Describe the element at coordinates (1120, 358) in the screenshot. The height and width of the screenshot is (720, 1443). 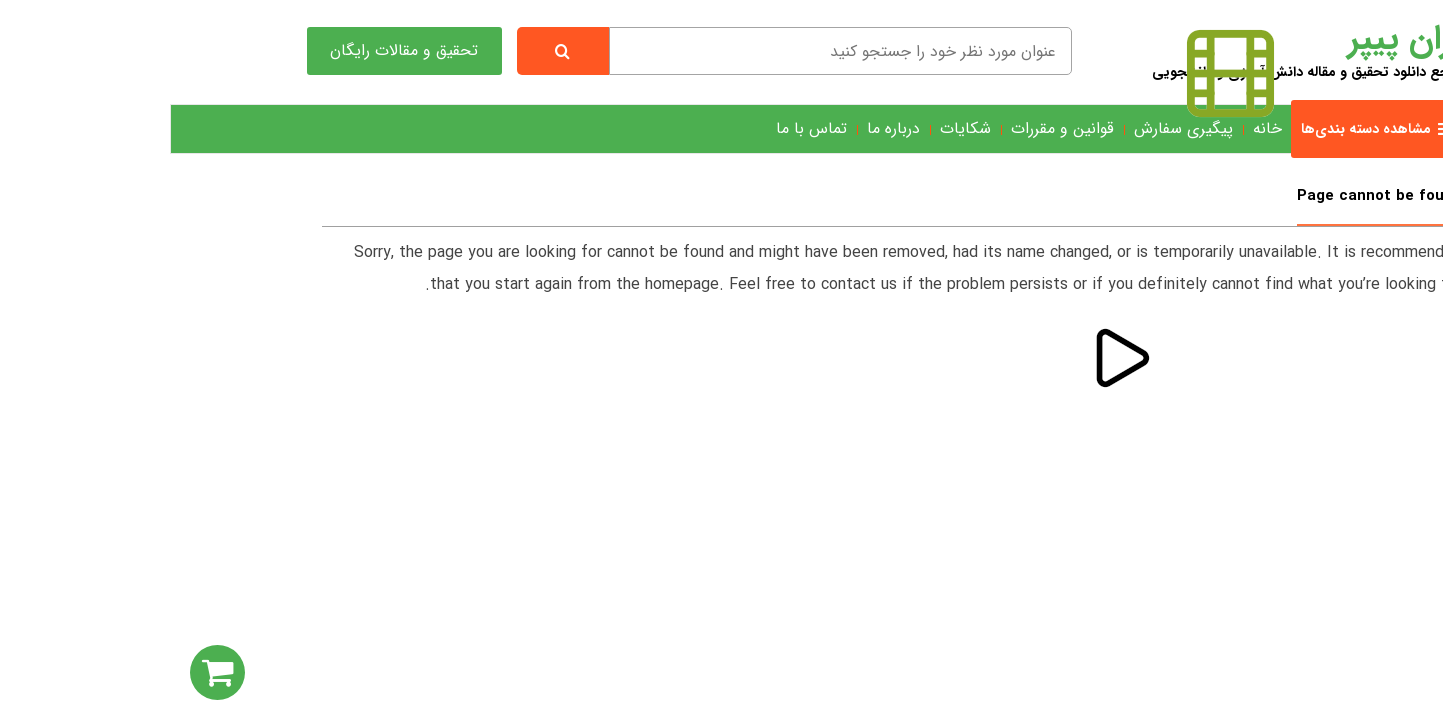
I see `play media or start playback` at that location.